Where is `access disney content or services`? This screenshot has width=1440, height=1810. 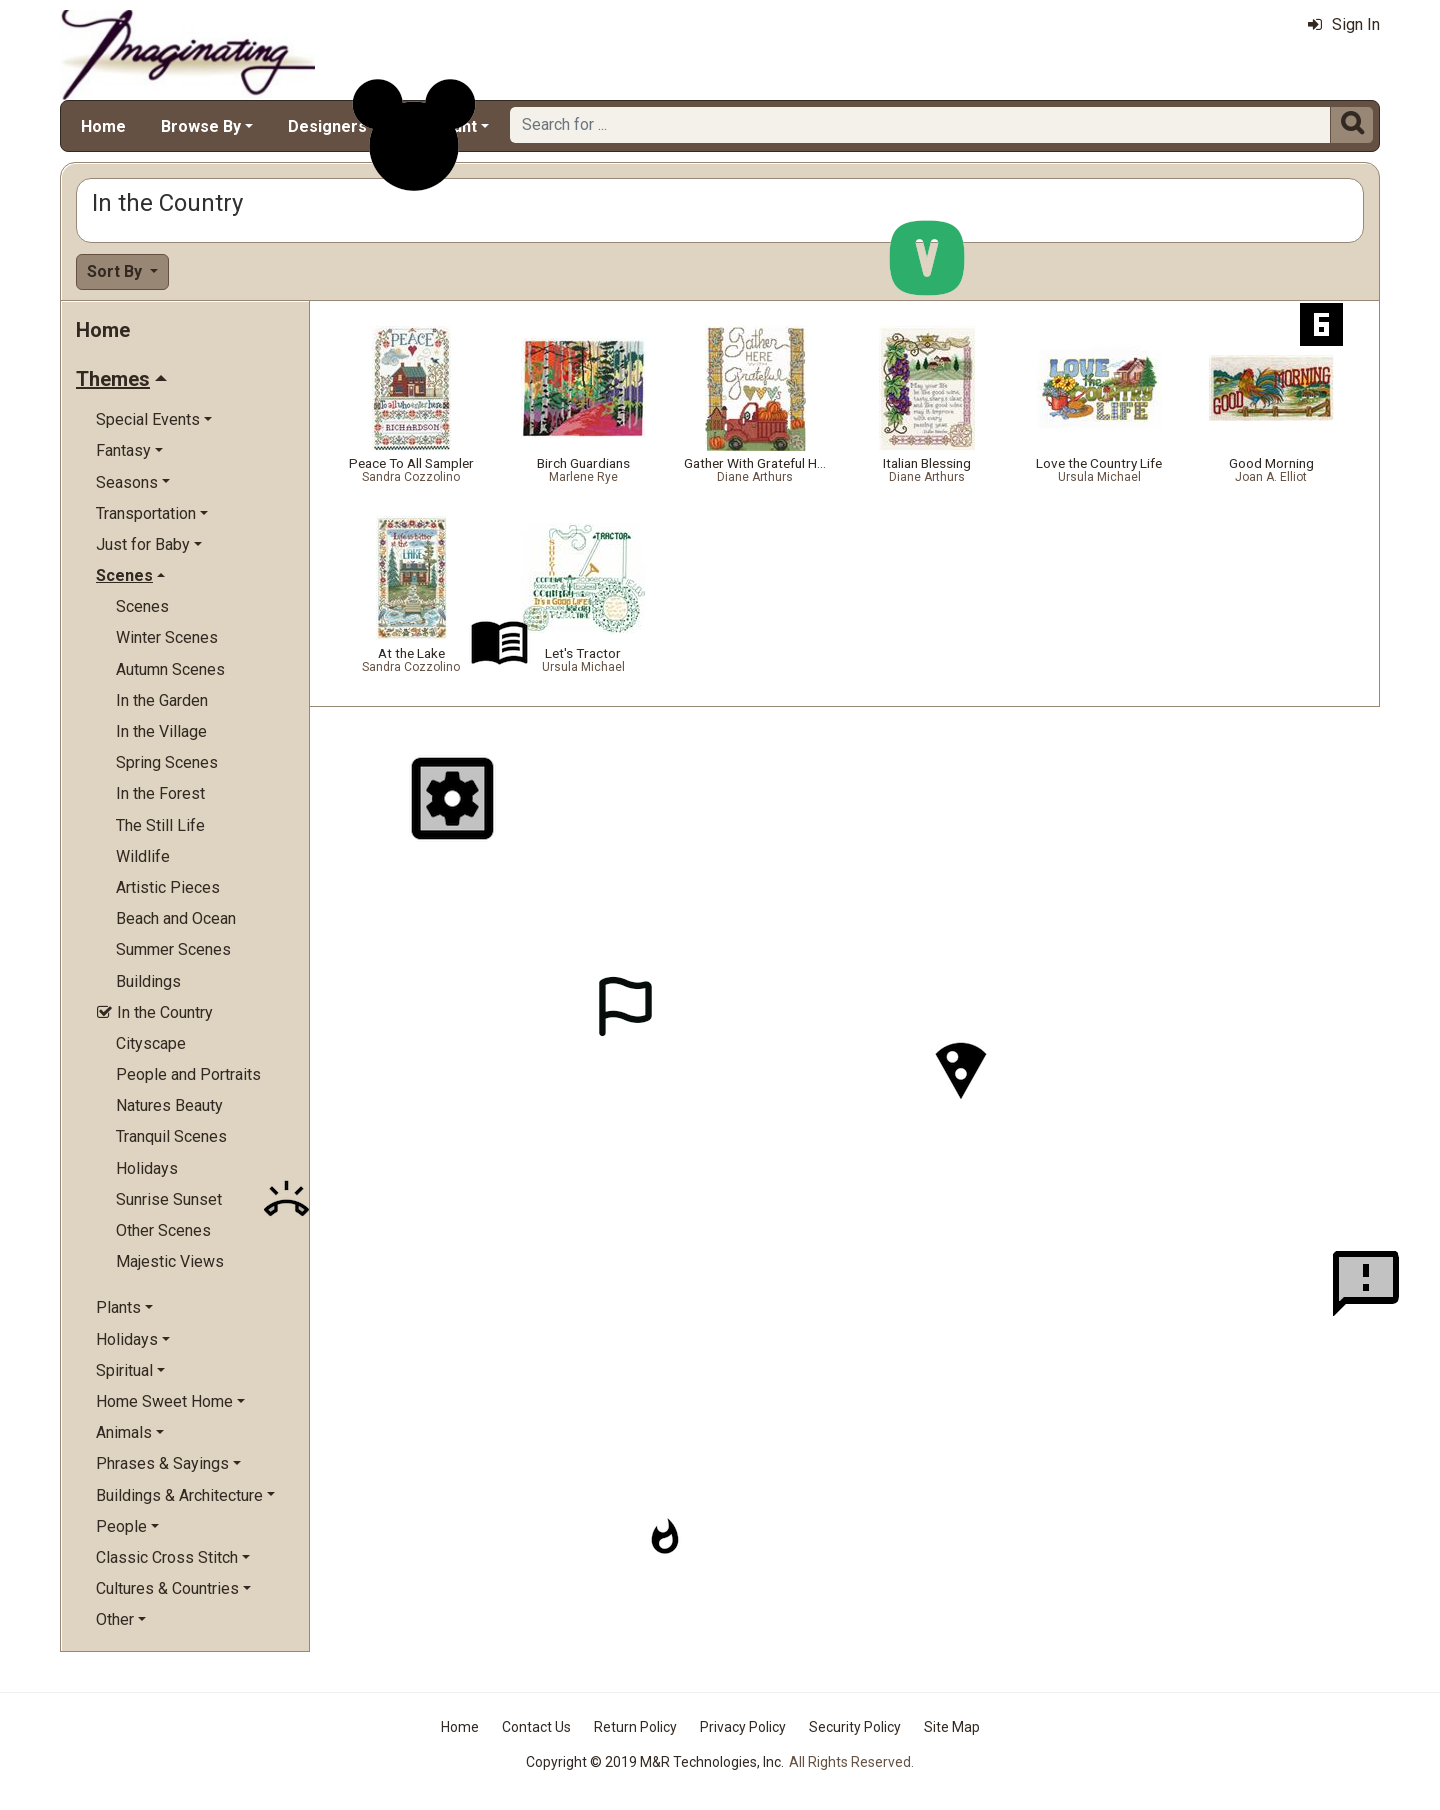
access disney content or services is located at coordinates (414, 135).